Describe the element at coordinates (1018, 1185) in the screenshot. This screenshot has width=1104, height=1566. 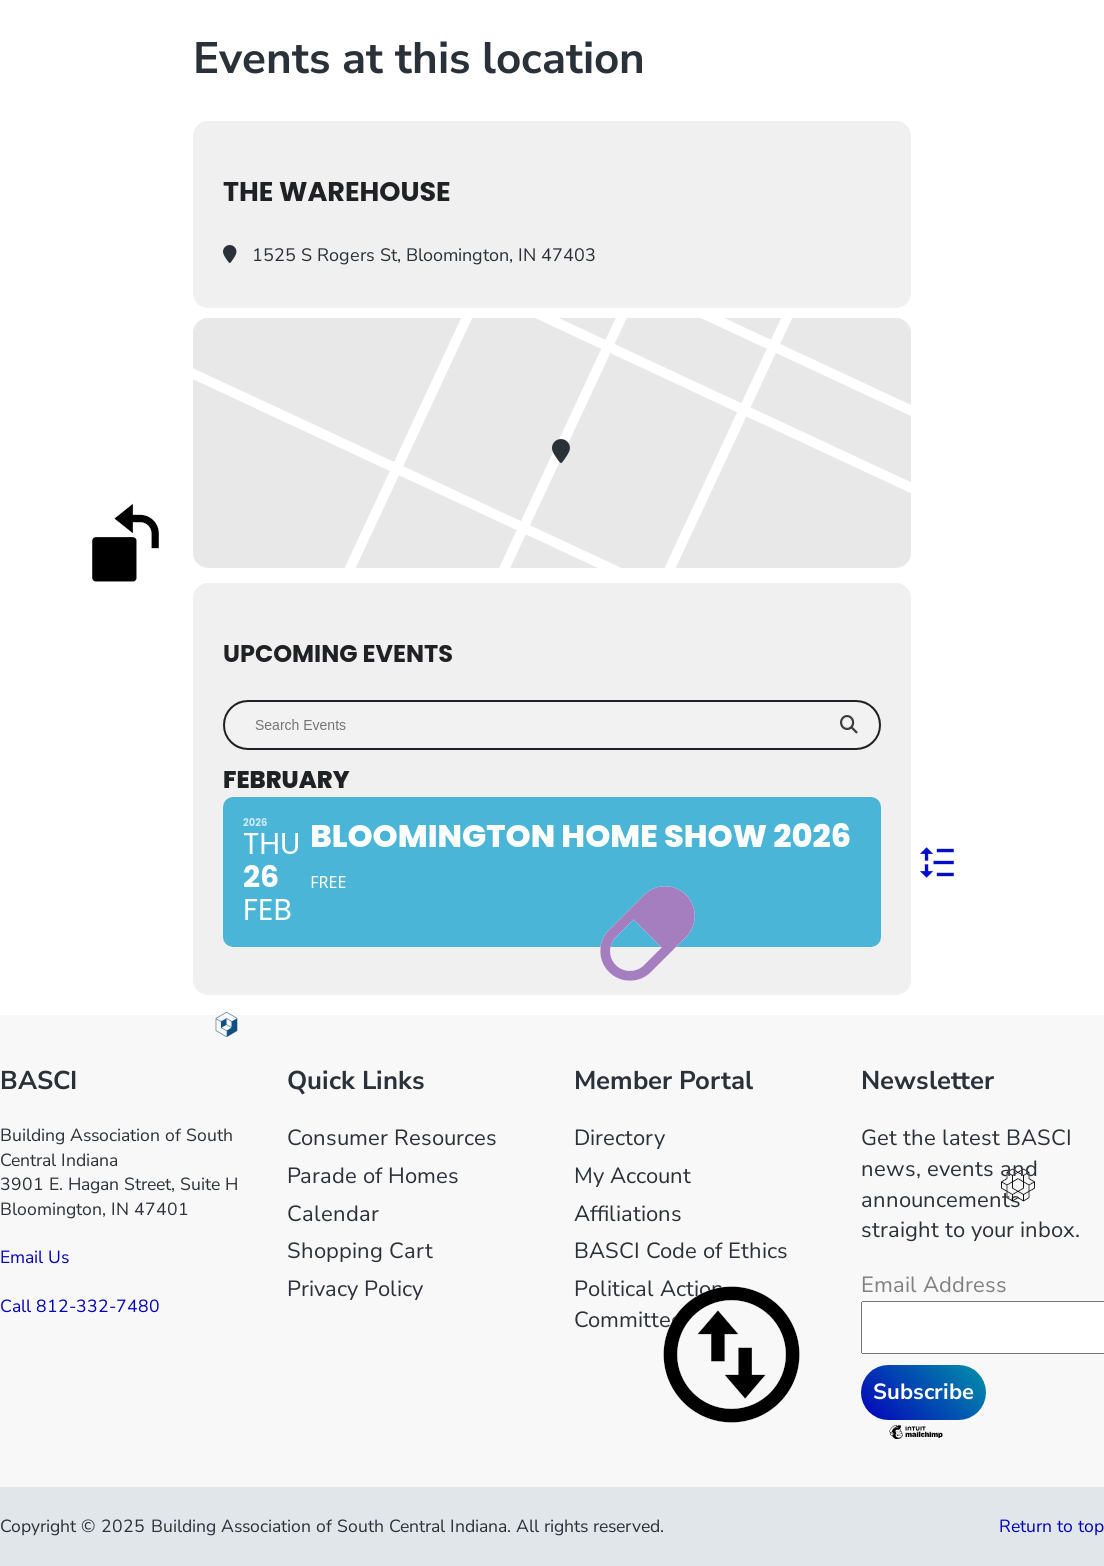
I see `OpenAI Gym logo` at that location.